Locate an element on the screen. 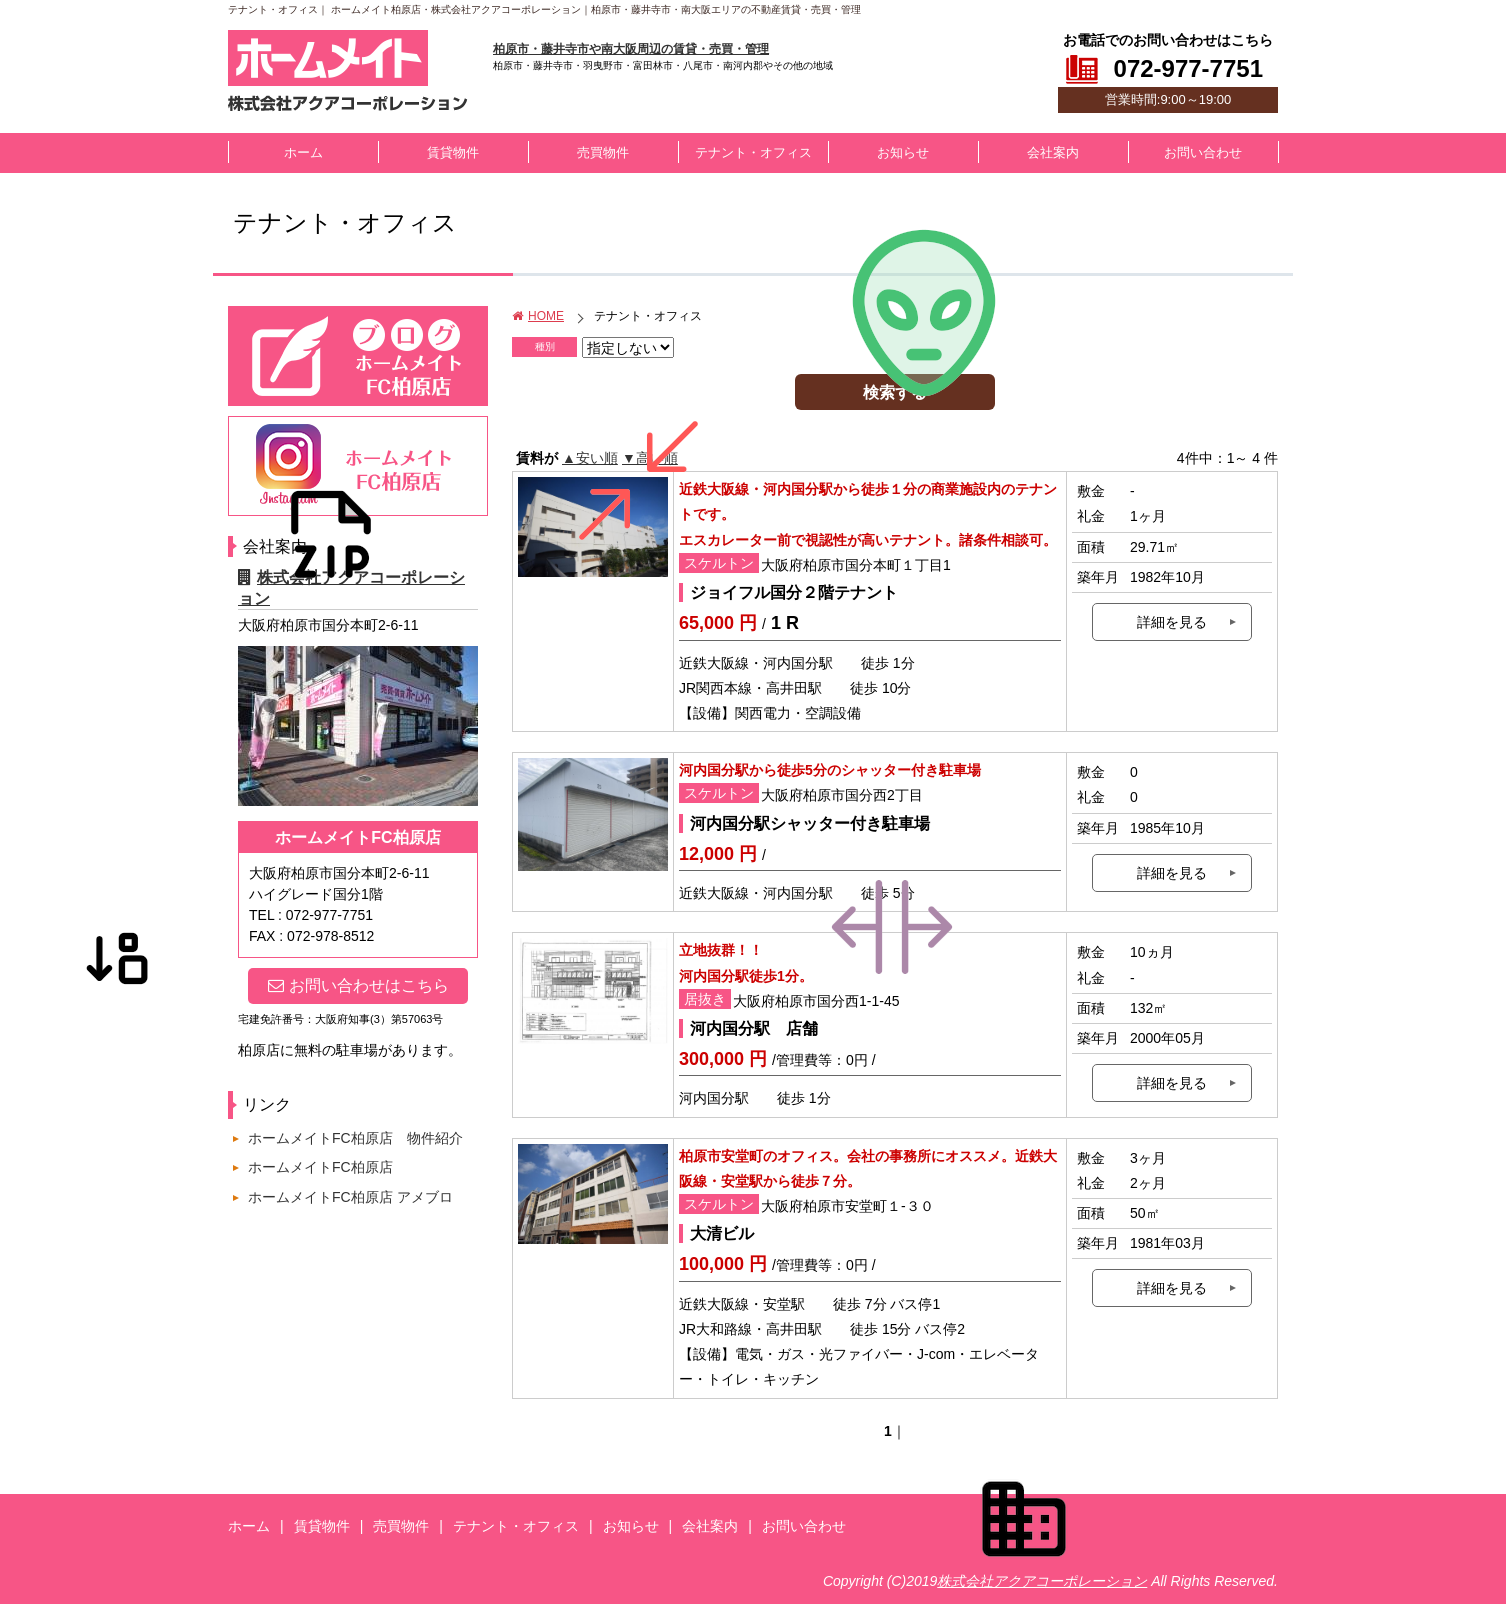  split view horizontally is located at coordinates (892, 927).